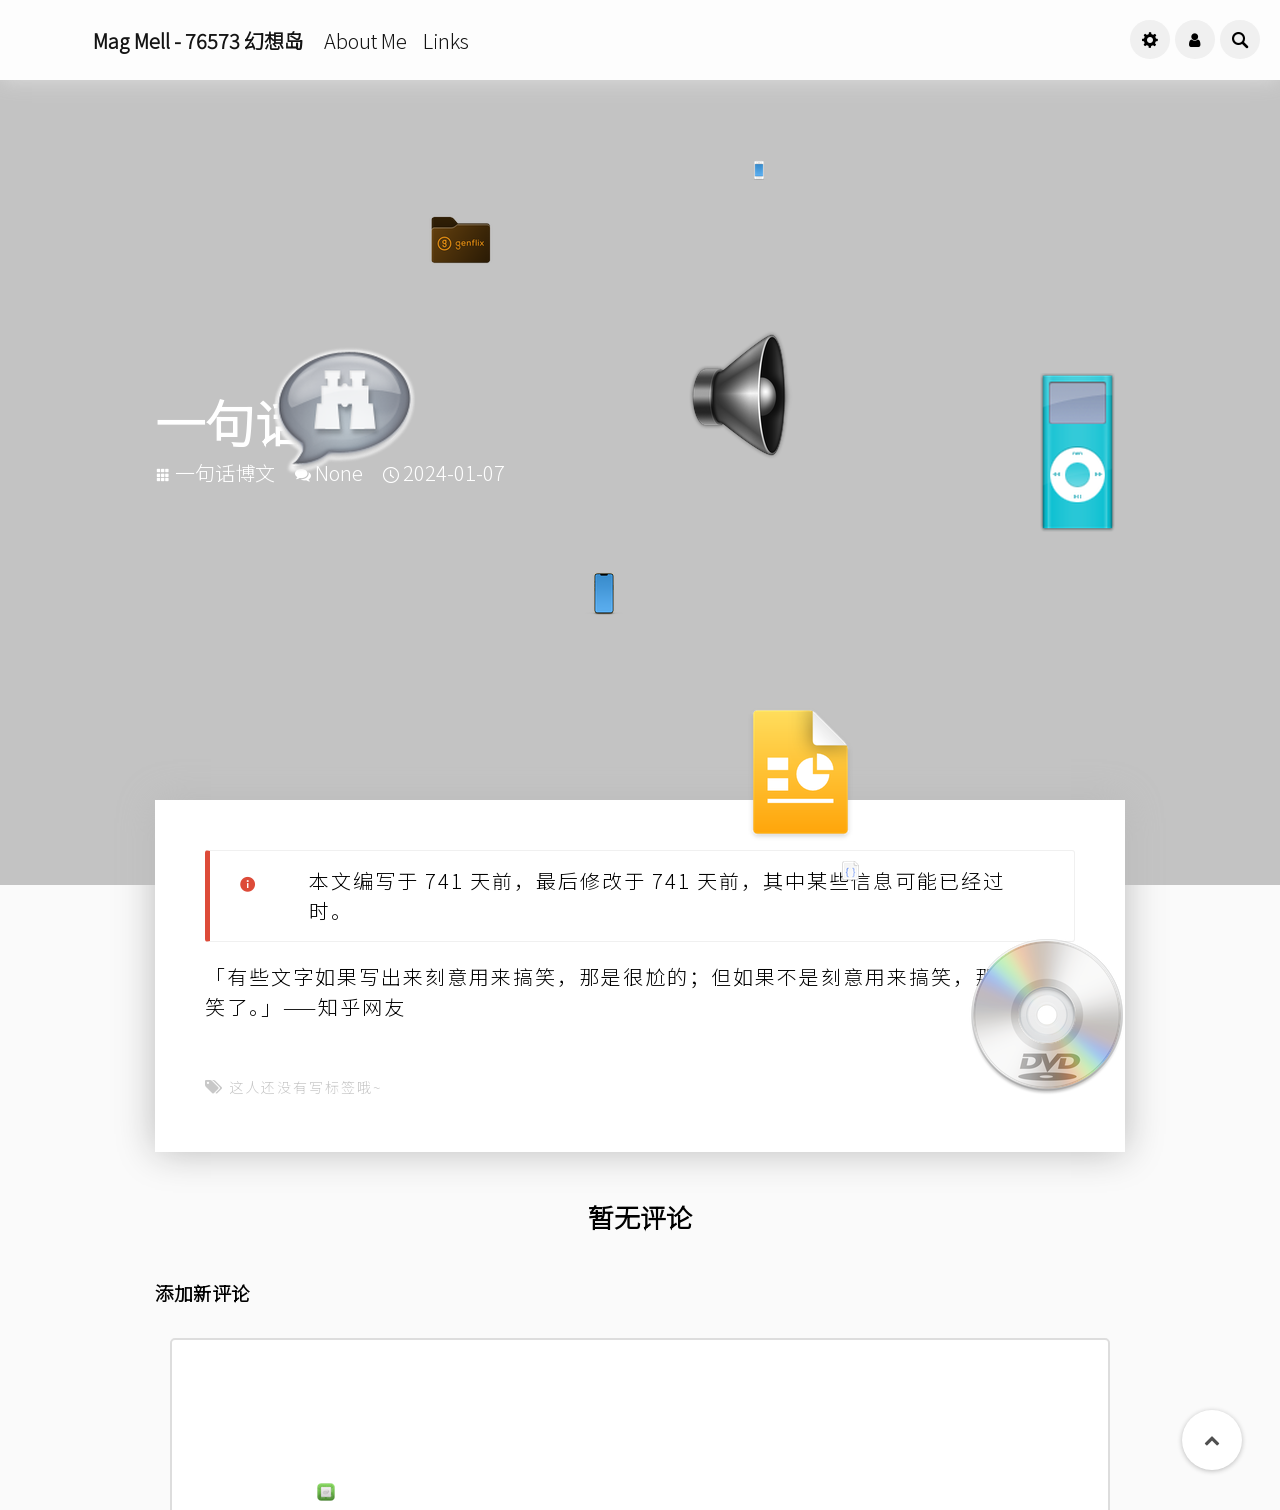  Describe the element at coordinates (800, 774) in the screenshot. I see `a google slides presentation file` at that location.